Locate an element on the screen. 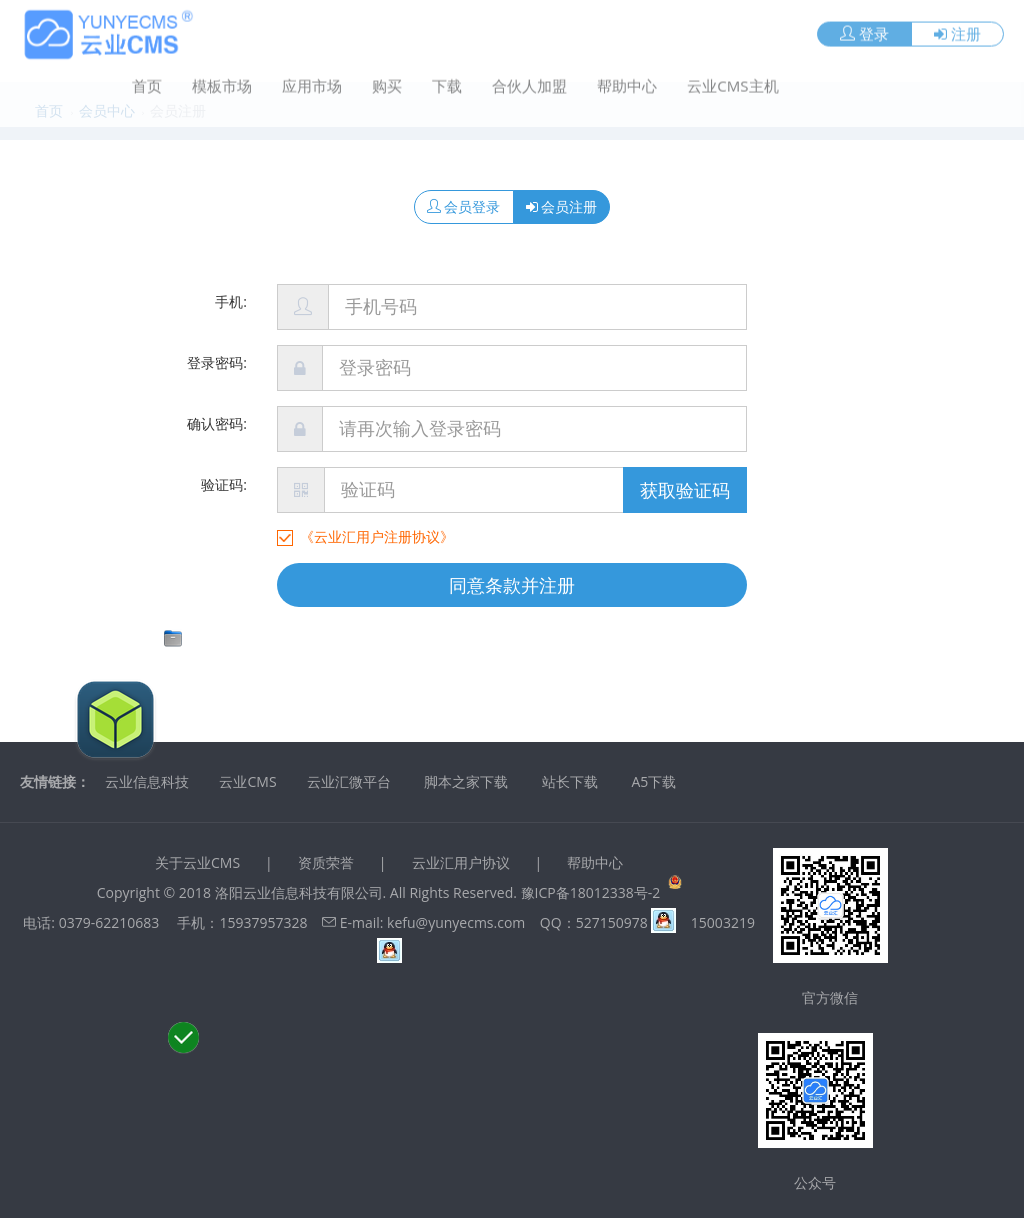 This screenshot has height=1218, width=1024. indicates default or selected item is located at coordinates (183, 1037).